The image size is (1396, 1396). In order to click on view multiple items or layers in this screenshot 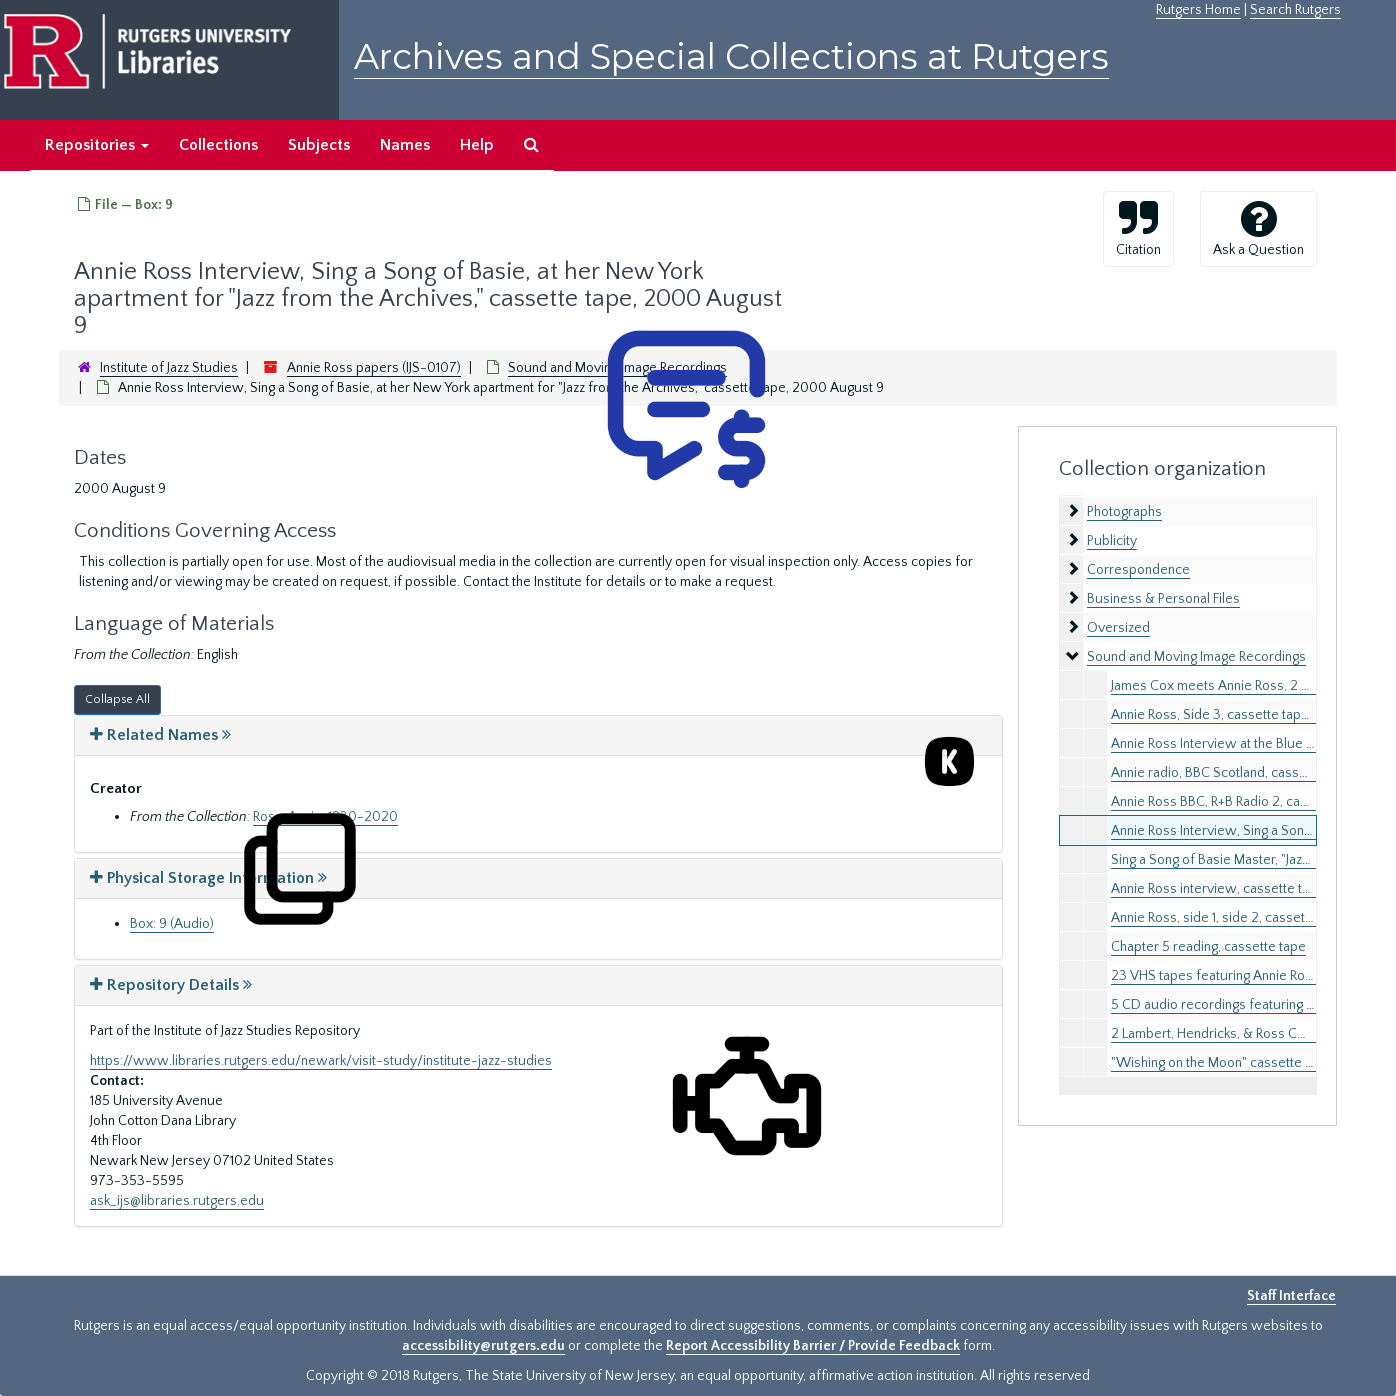, I will do `click(300, 869)`.